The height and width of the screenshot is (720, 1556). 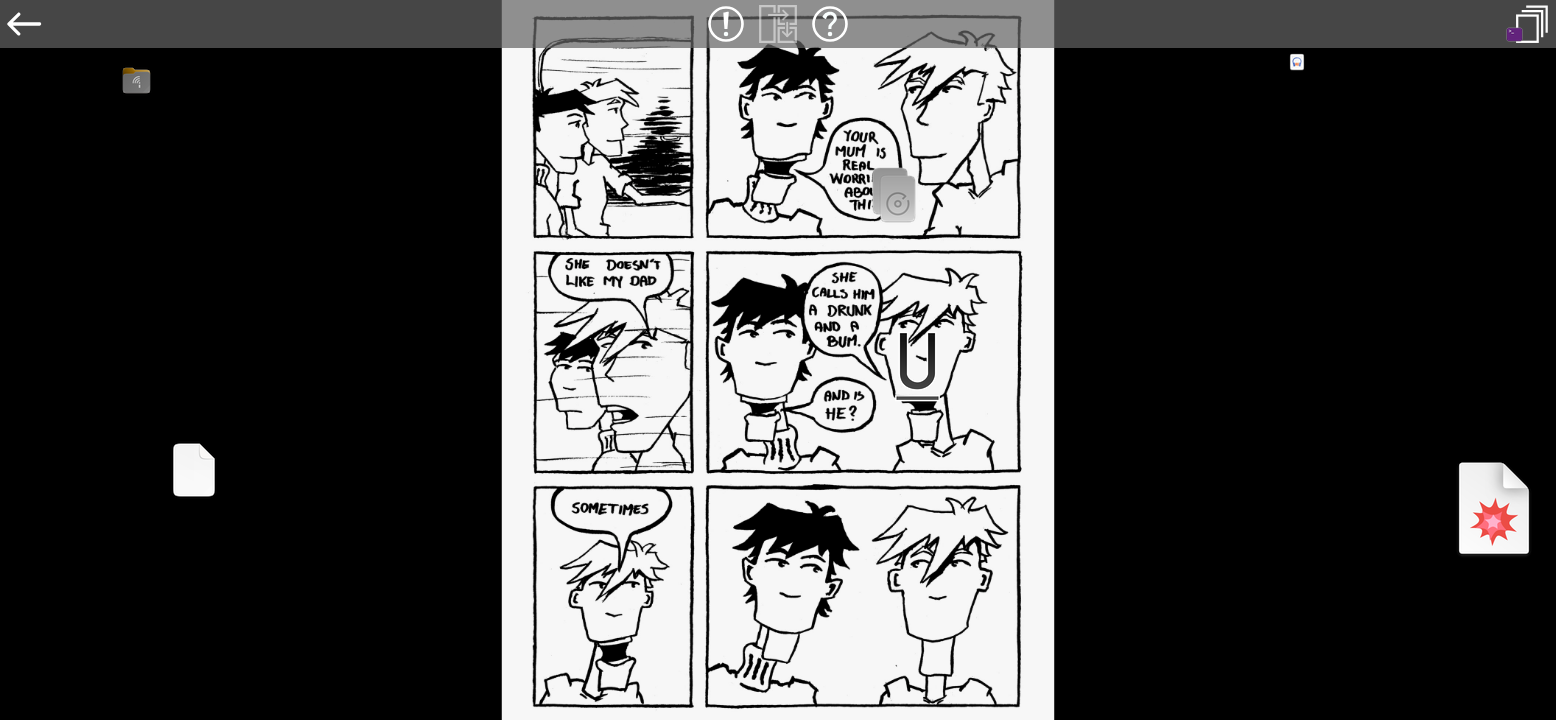 I want to click on a Mathematica notebook or computation file, so click(x=1494, y=510).